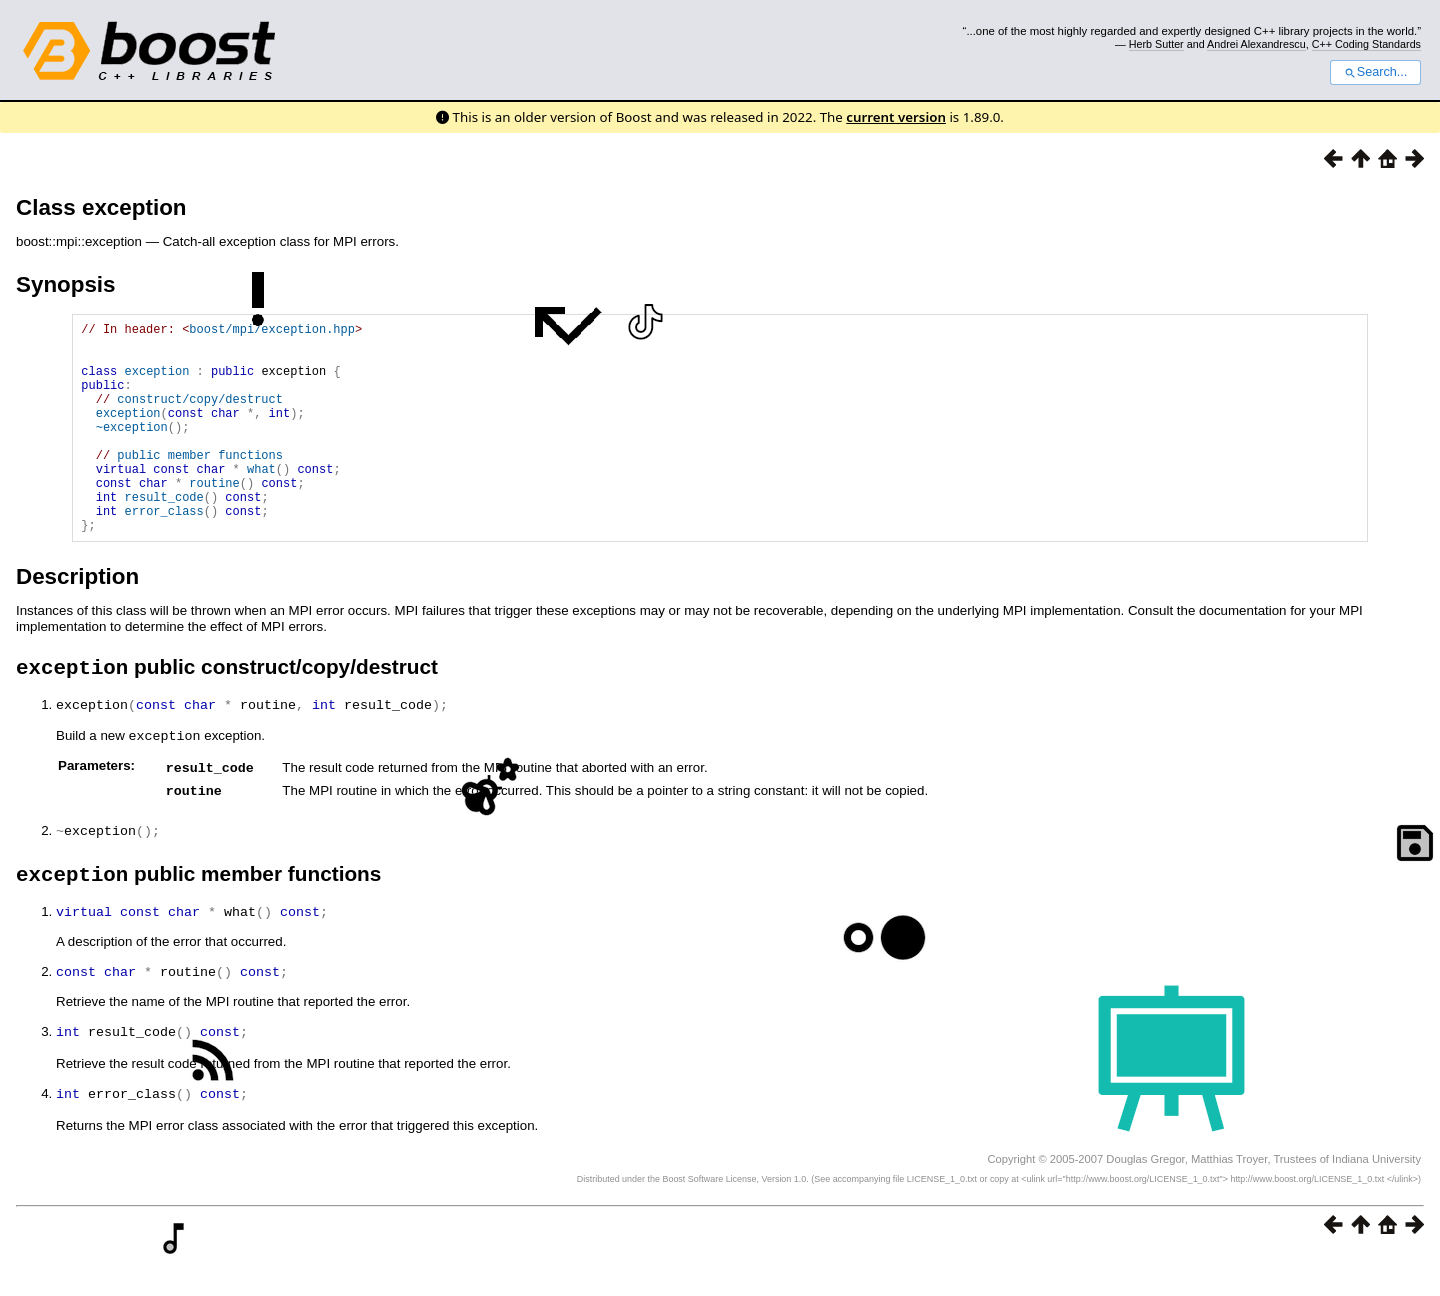 The width and height of the screenshot is (1440, 1296). I want to click on play or access audio content, so click(173, 1238).